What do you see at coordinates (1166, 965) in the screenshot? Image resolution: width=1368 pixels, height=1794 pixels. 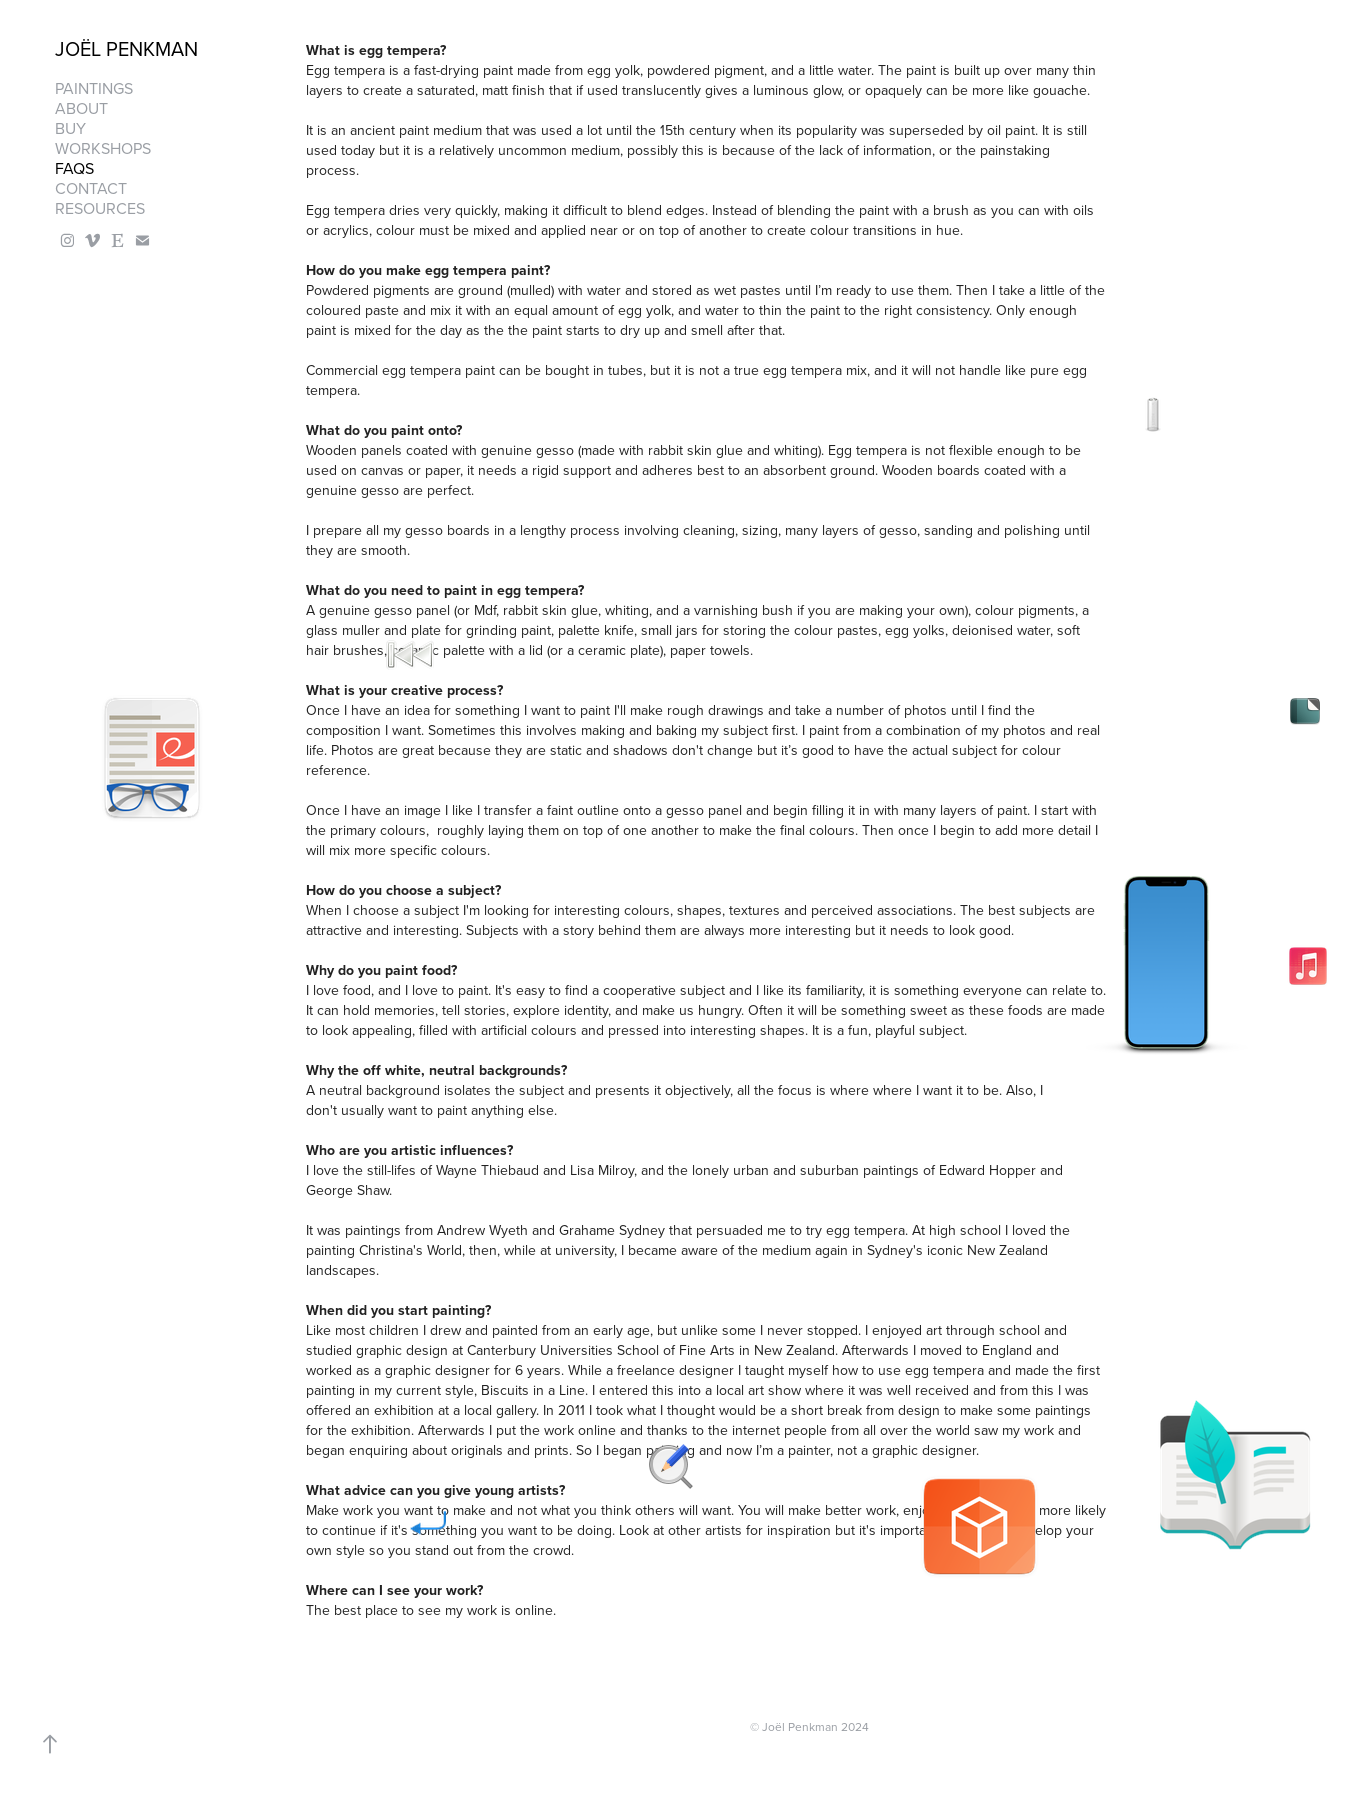 I see `iPhone 12 device icon` at bounding box center [1166, 965].